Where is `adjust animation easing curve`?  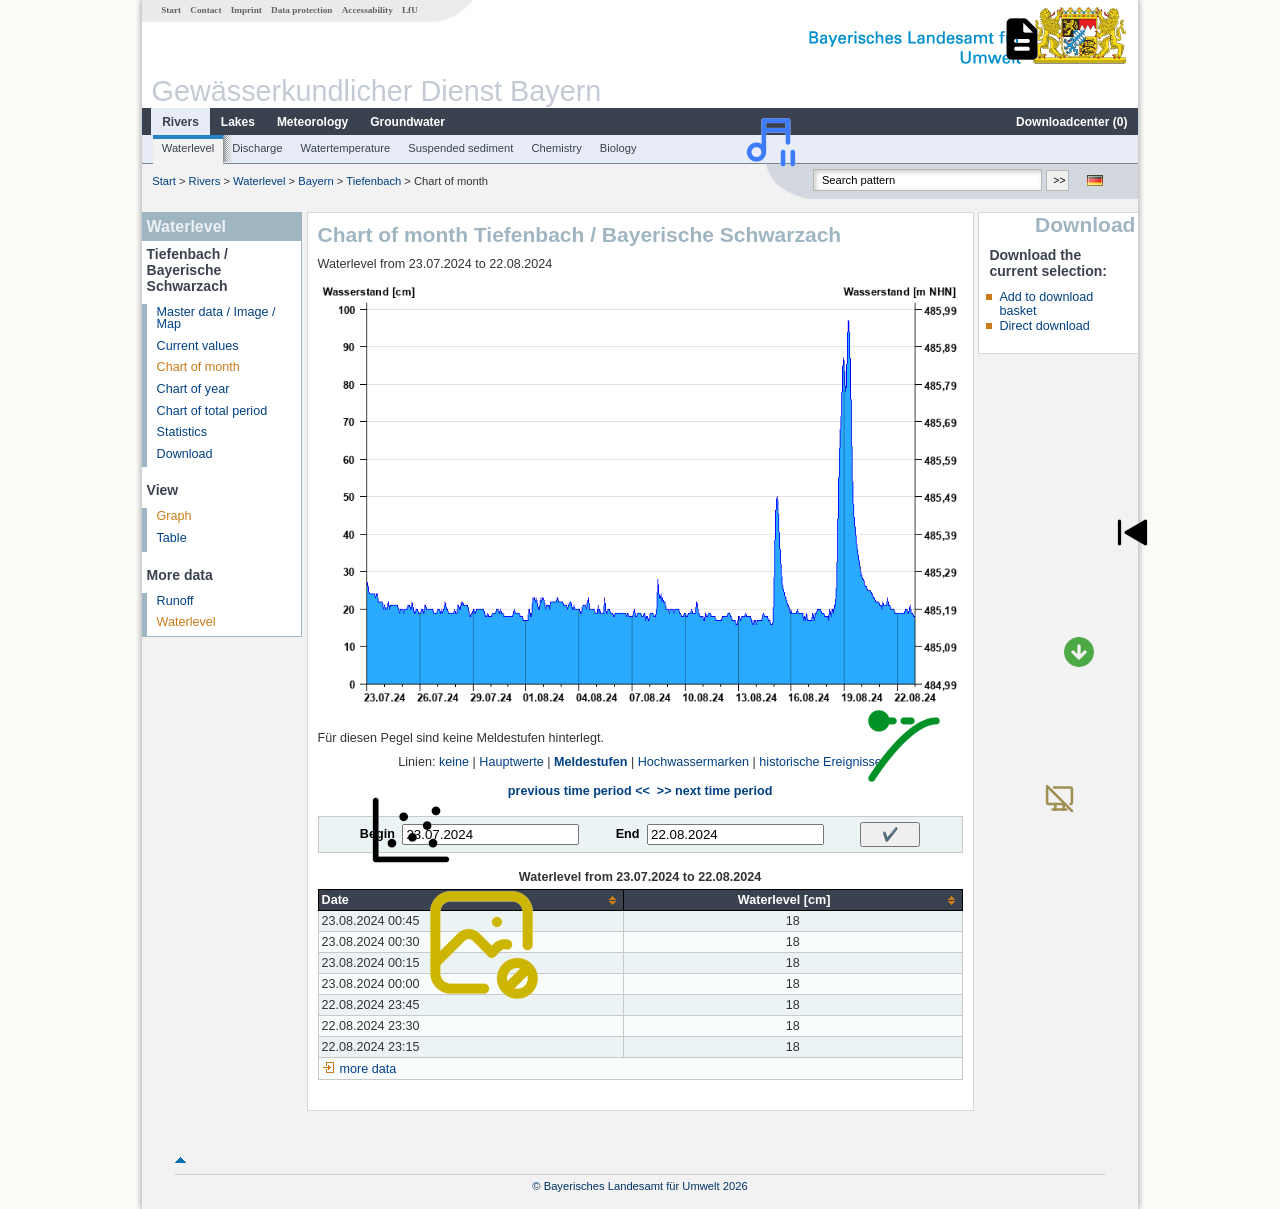 adjust animation easing curve is located at coordinates (904, 746).